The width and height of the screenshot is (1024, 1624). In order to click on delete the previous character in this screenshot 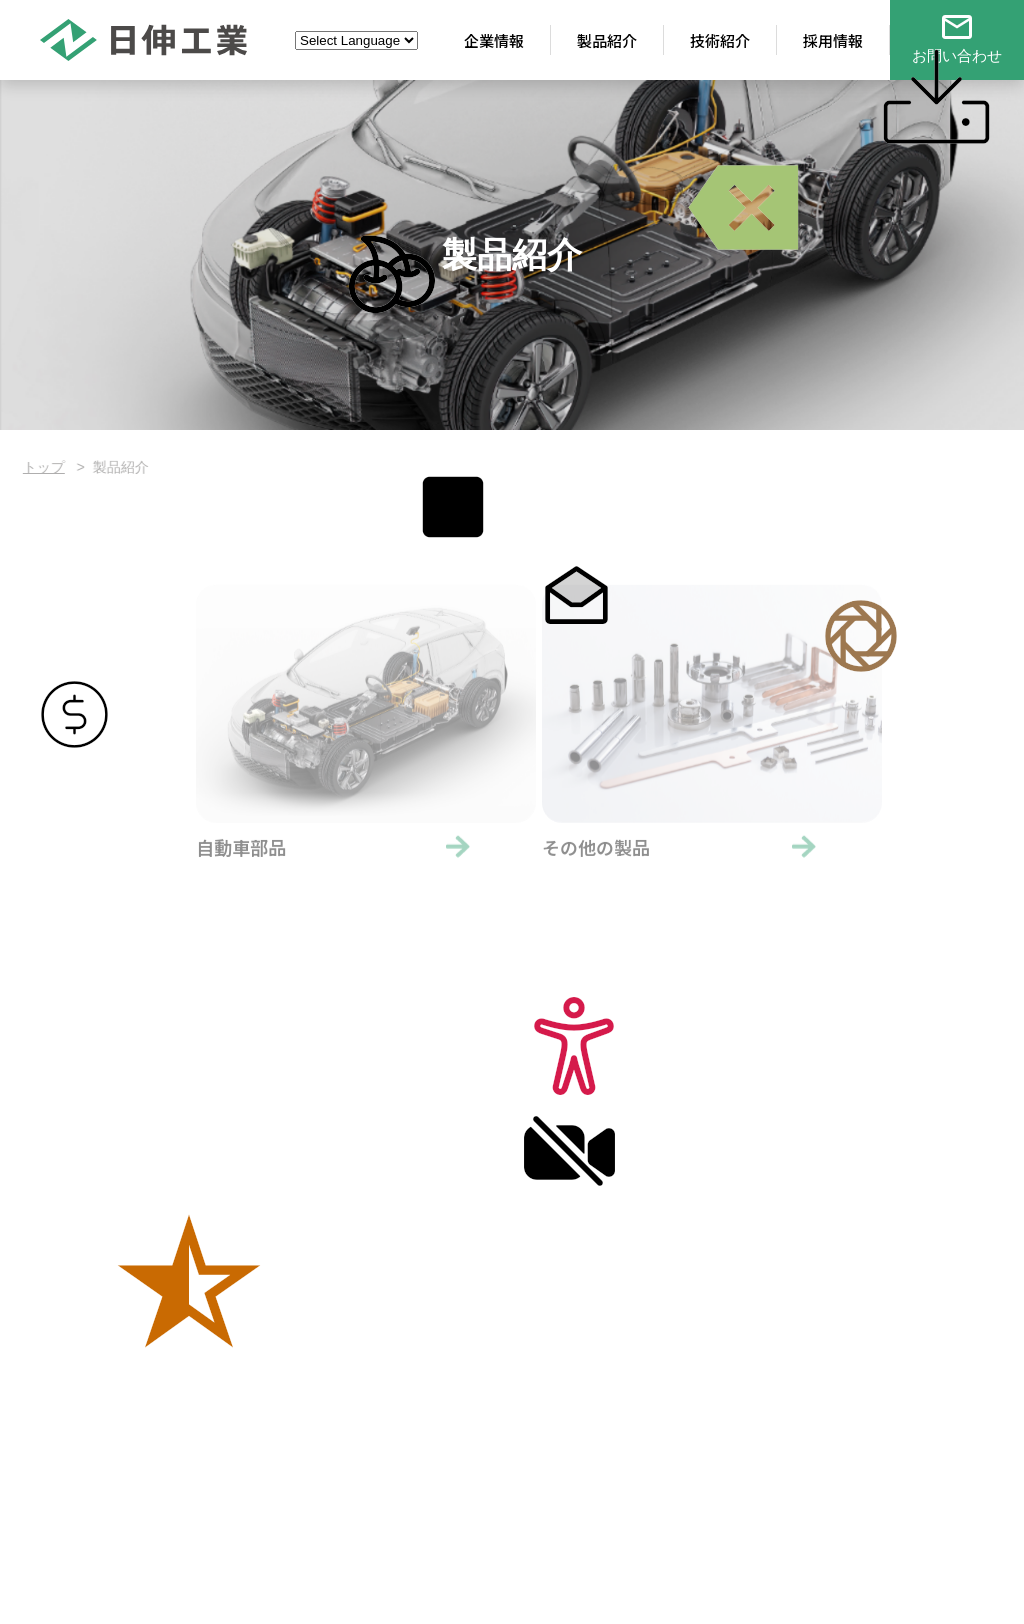, I will do `click(747, 207)`.